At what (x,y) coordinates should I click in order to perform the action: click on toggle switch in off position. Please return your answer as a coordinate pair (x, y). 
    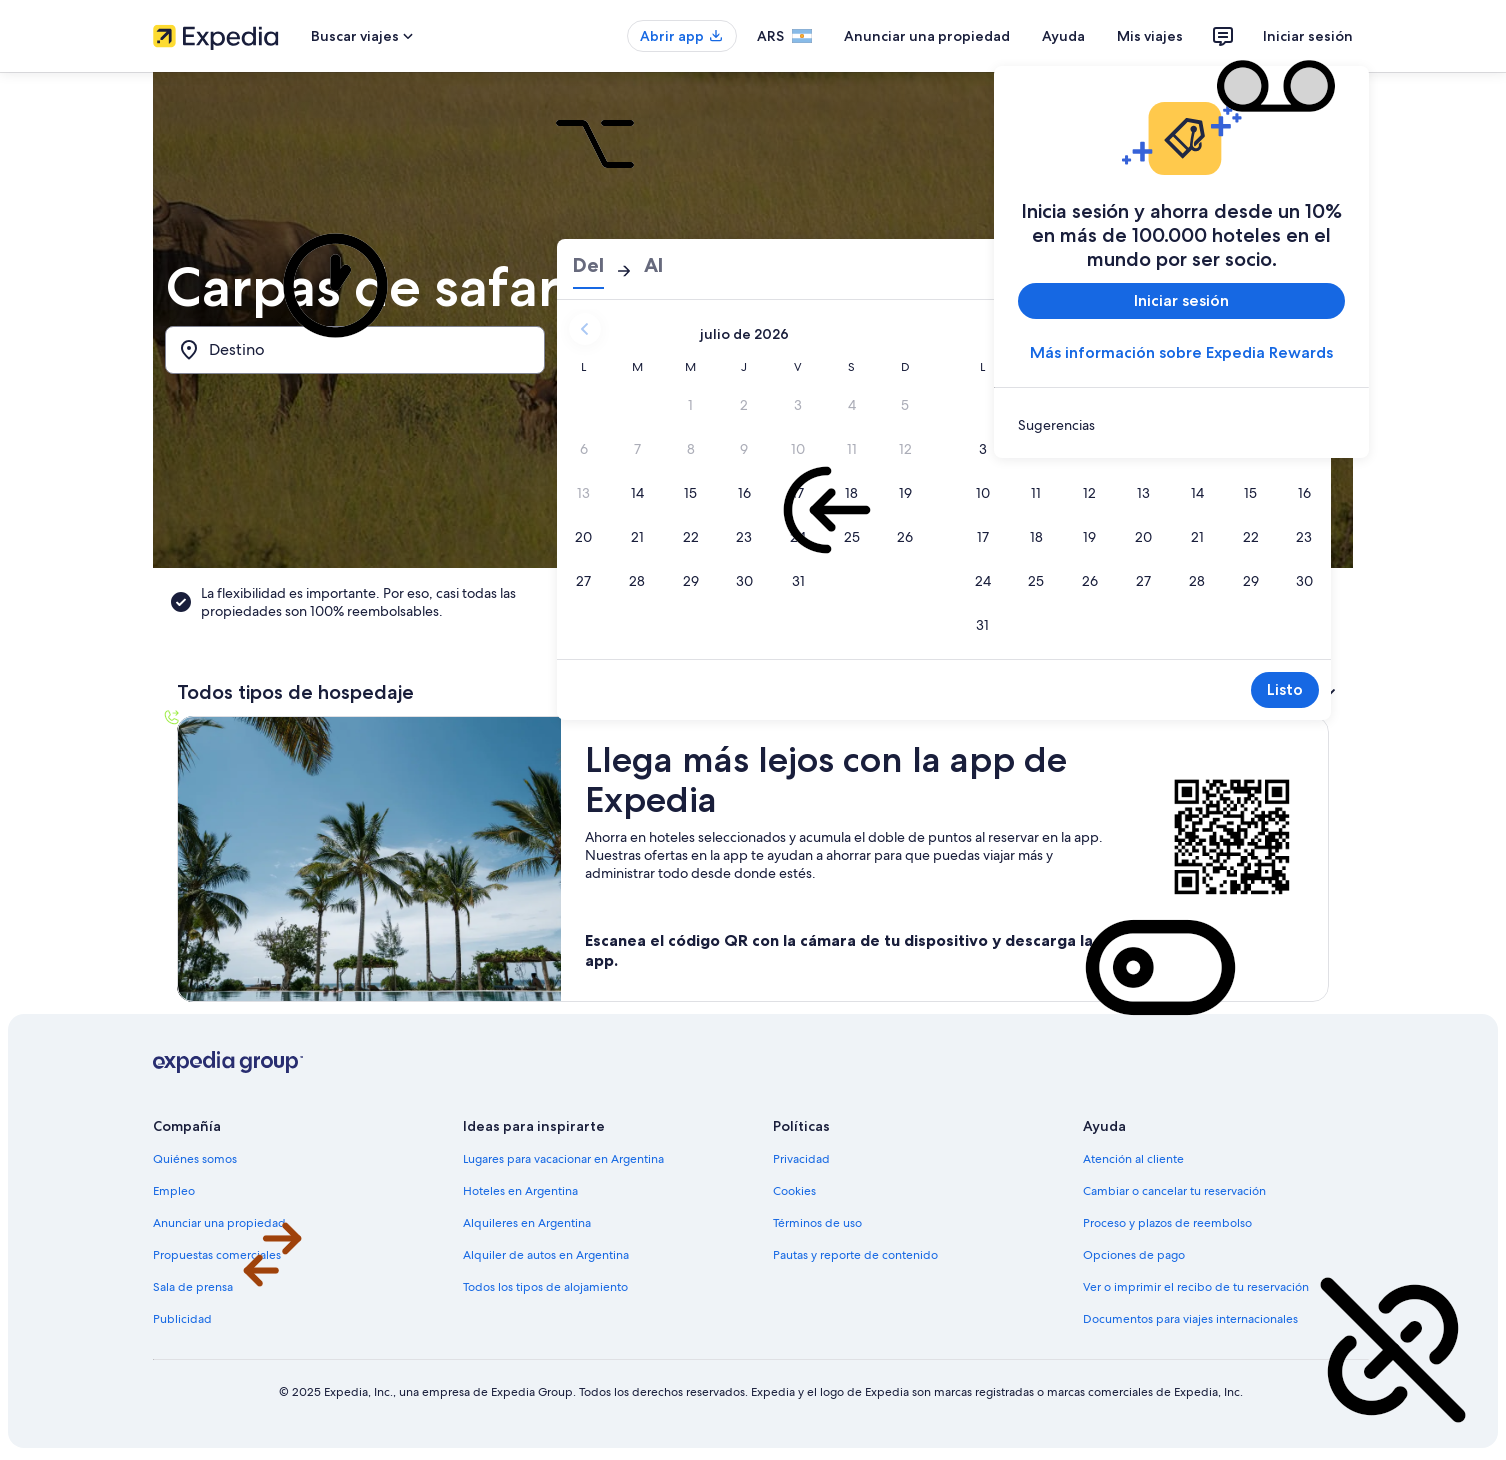
    Looking at the image, I should click on (1160, 967).